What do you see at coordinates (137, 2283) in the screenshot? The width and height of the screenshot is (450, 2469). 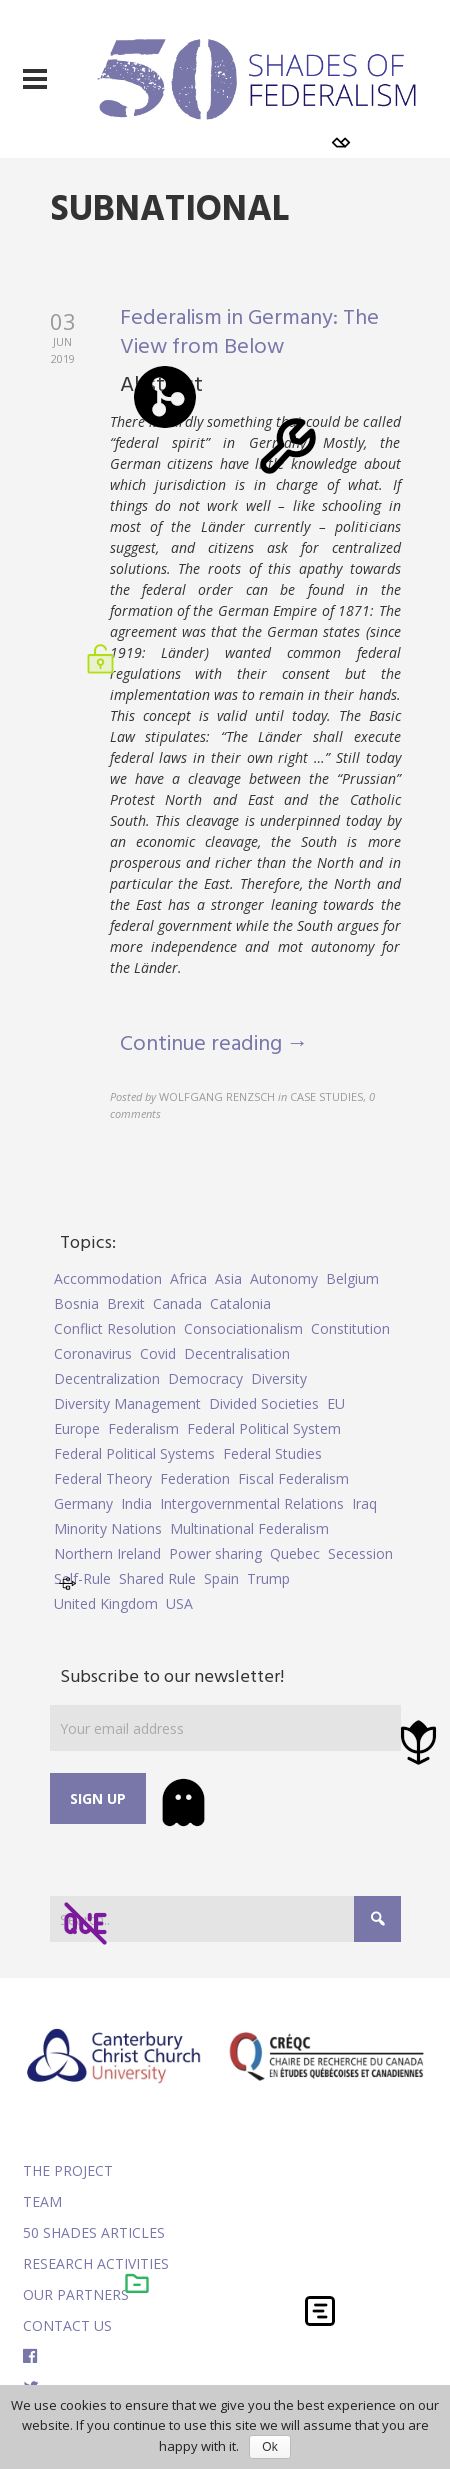 I see `remove a folder` at bounding box center [137, 2283].